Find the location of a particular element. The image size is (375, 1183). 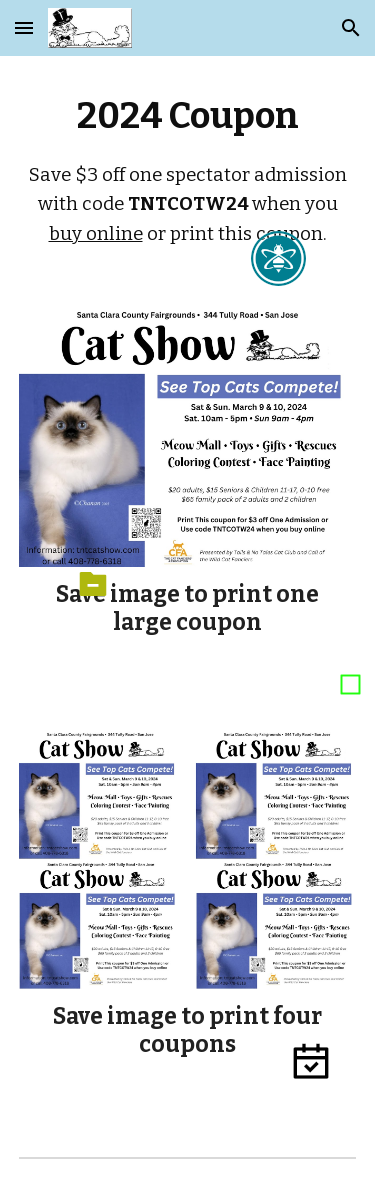

confirm a scheduled event or appointment is located at coordinates (311, 1063).